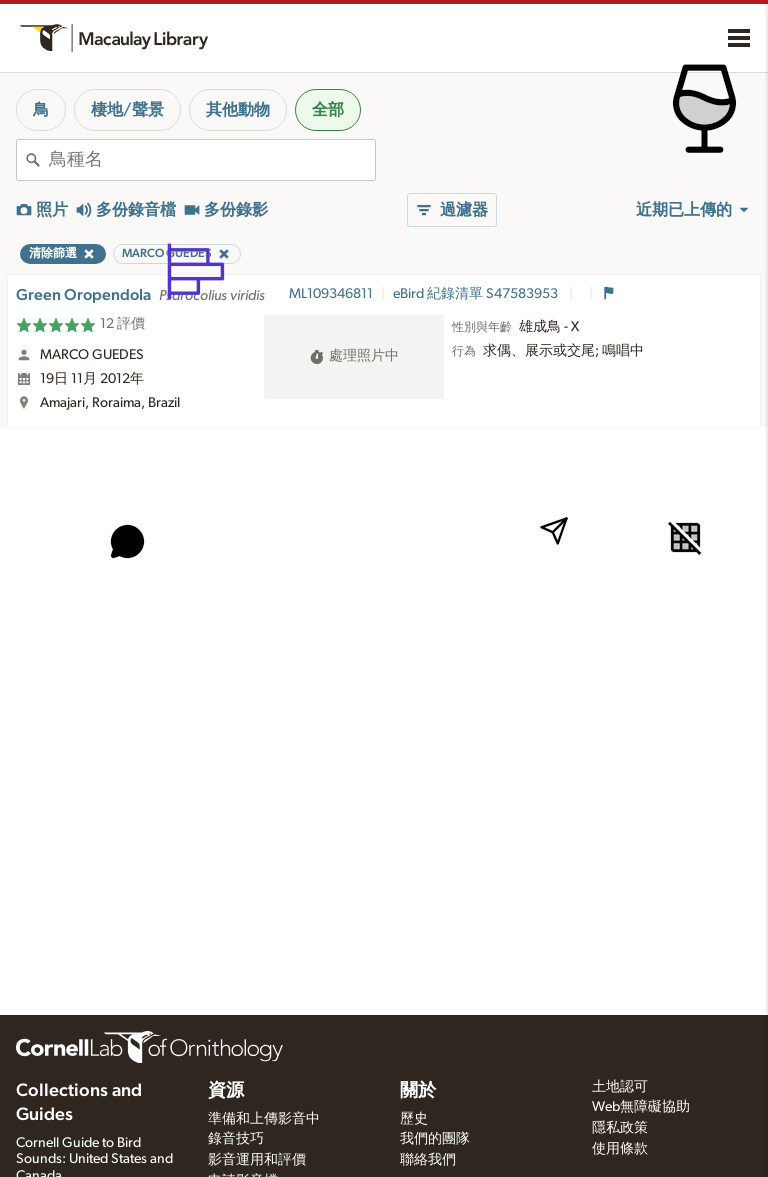 The width and height of the screenshot is (768, 1177). I want to click on send a message, so click(554, 531).